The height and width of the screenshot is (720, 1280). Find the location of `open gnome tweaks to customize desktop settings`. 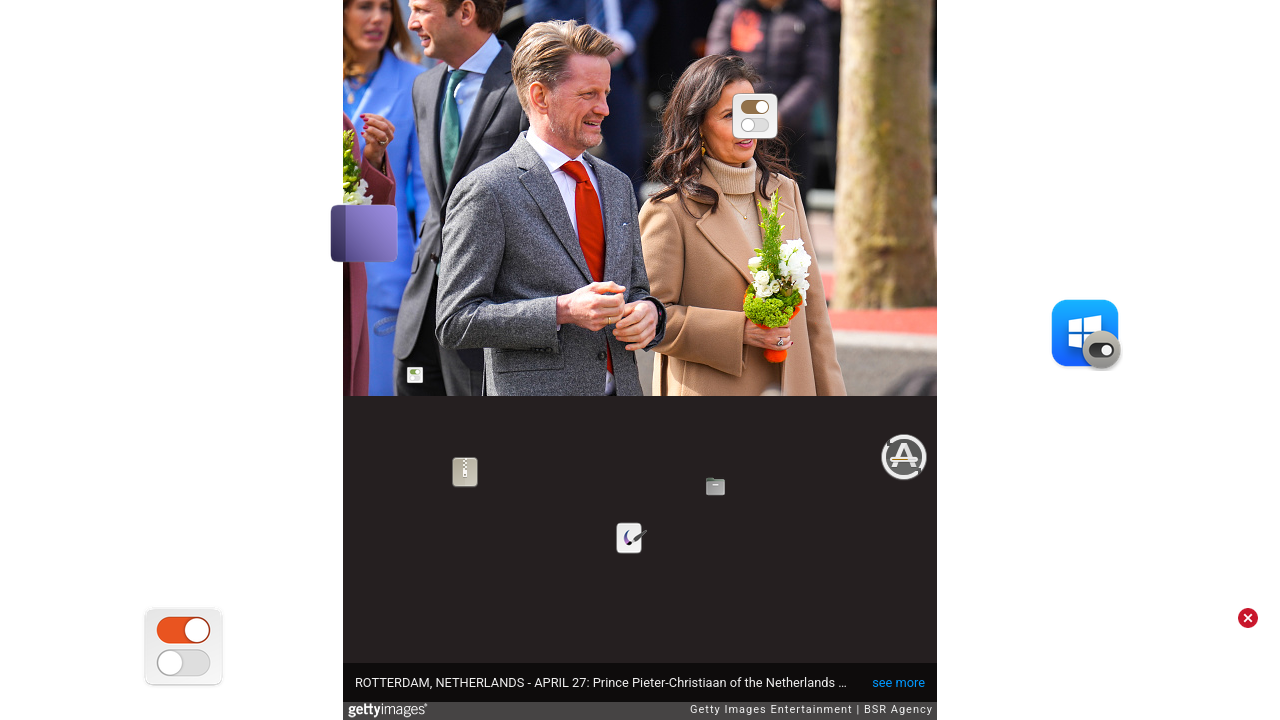

open gnome tweaks to customize desktop settings is located at coordinates (183, 646).